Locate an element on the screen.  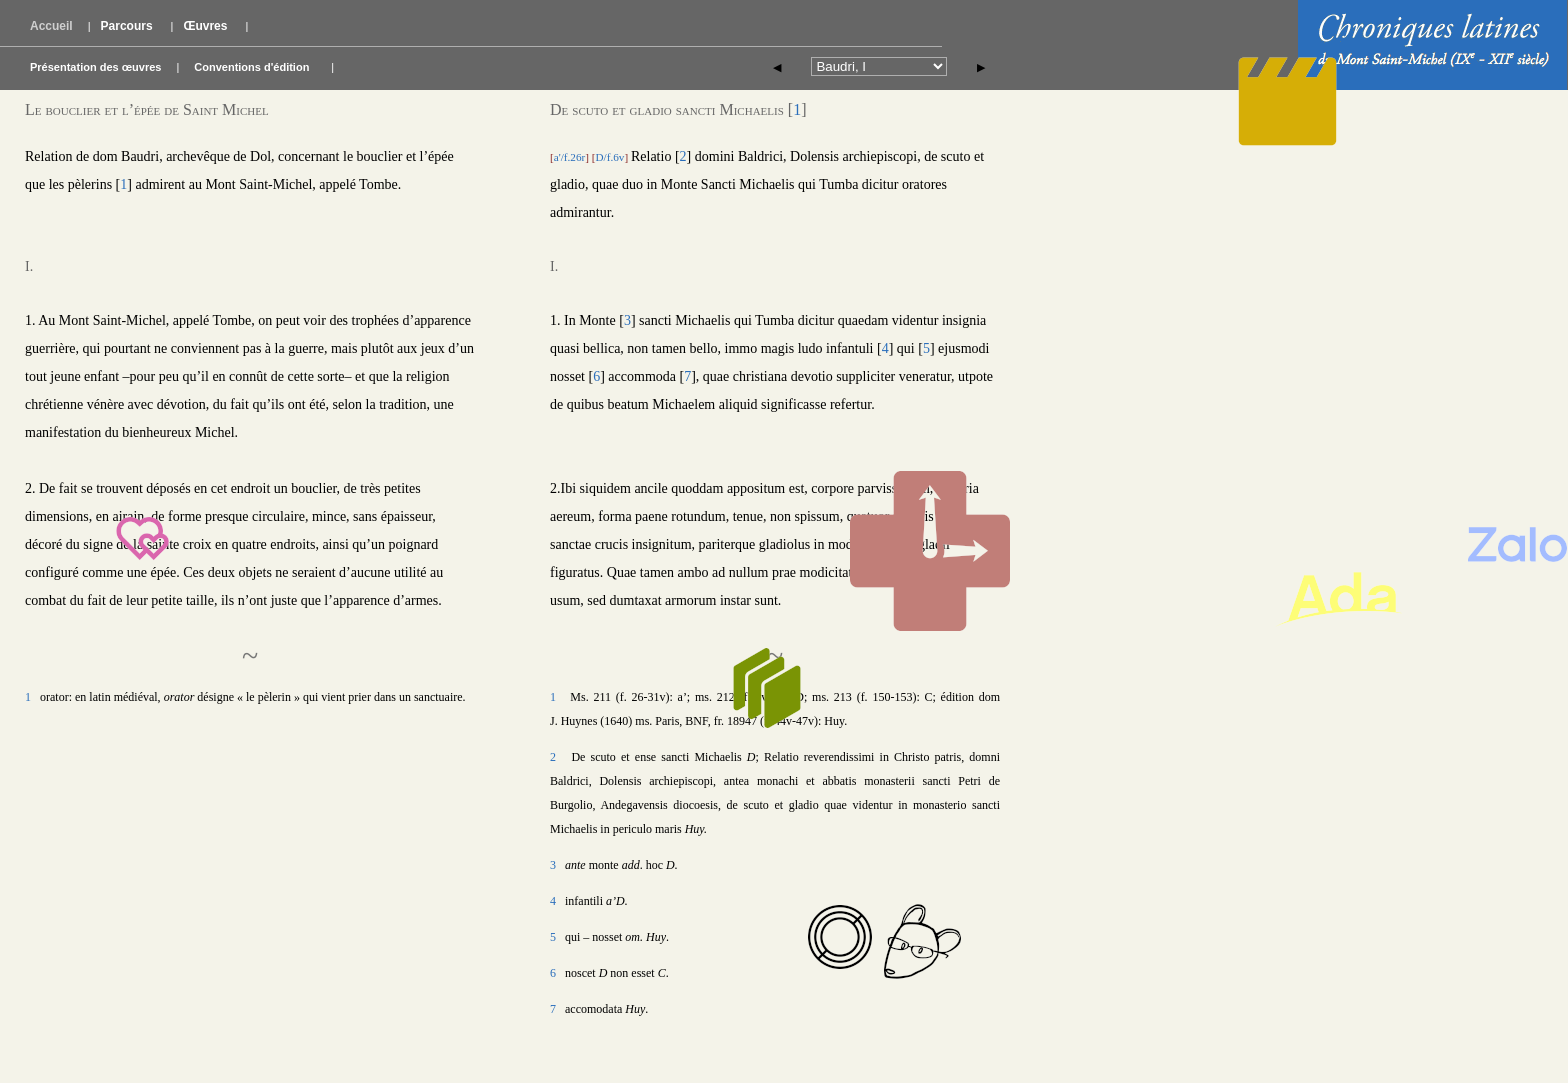
open RescueTime app is located at coordinates (930, 551).